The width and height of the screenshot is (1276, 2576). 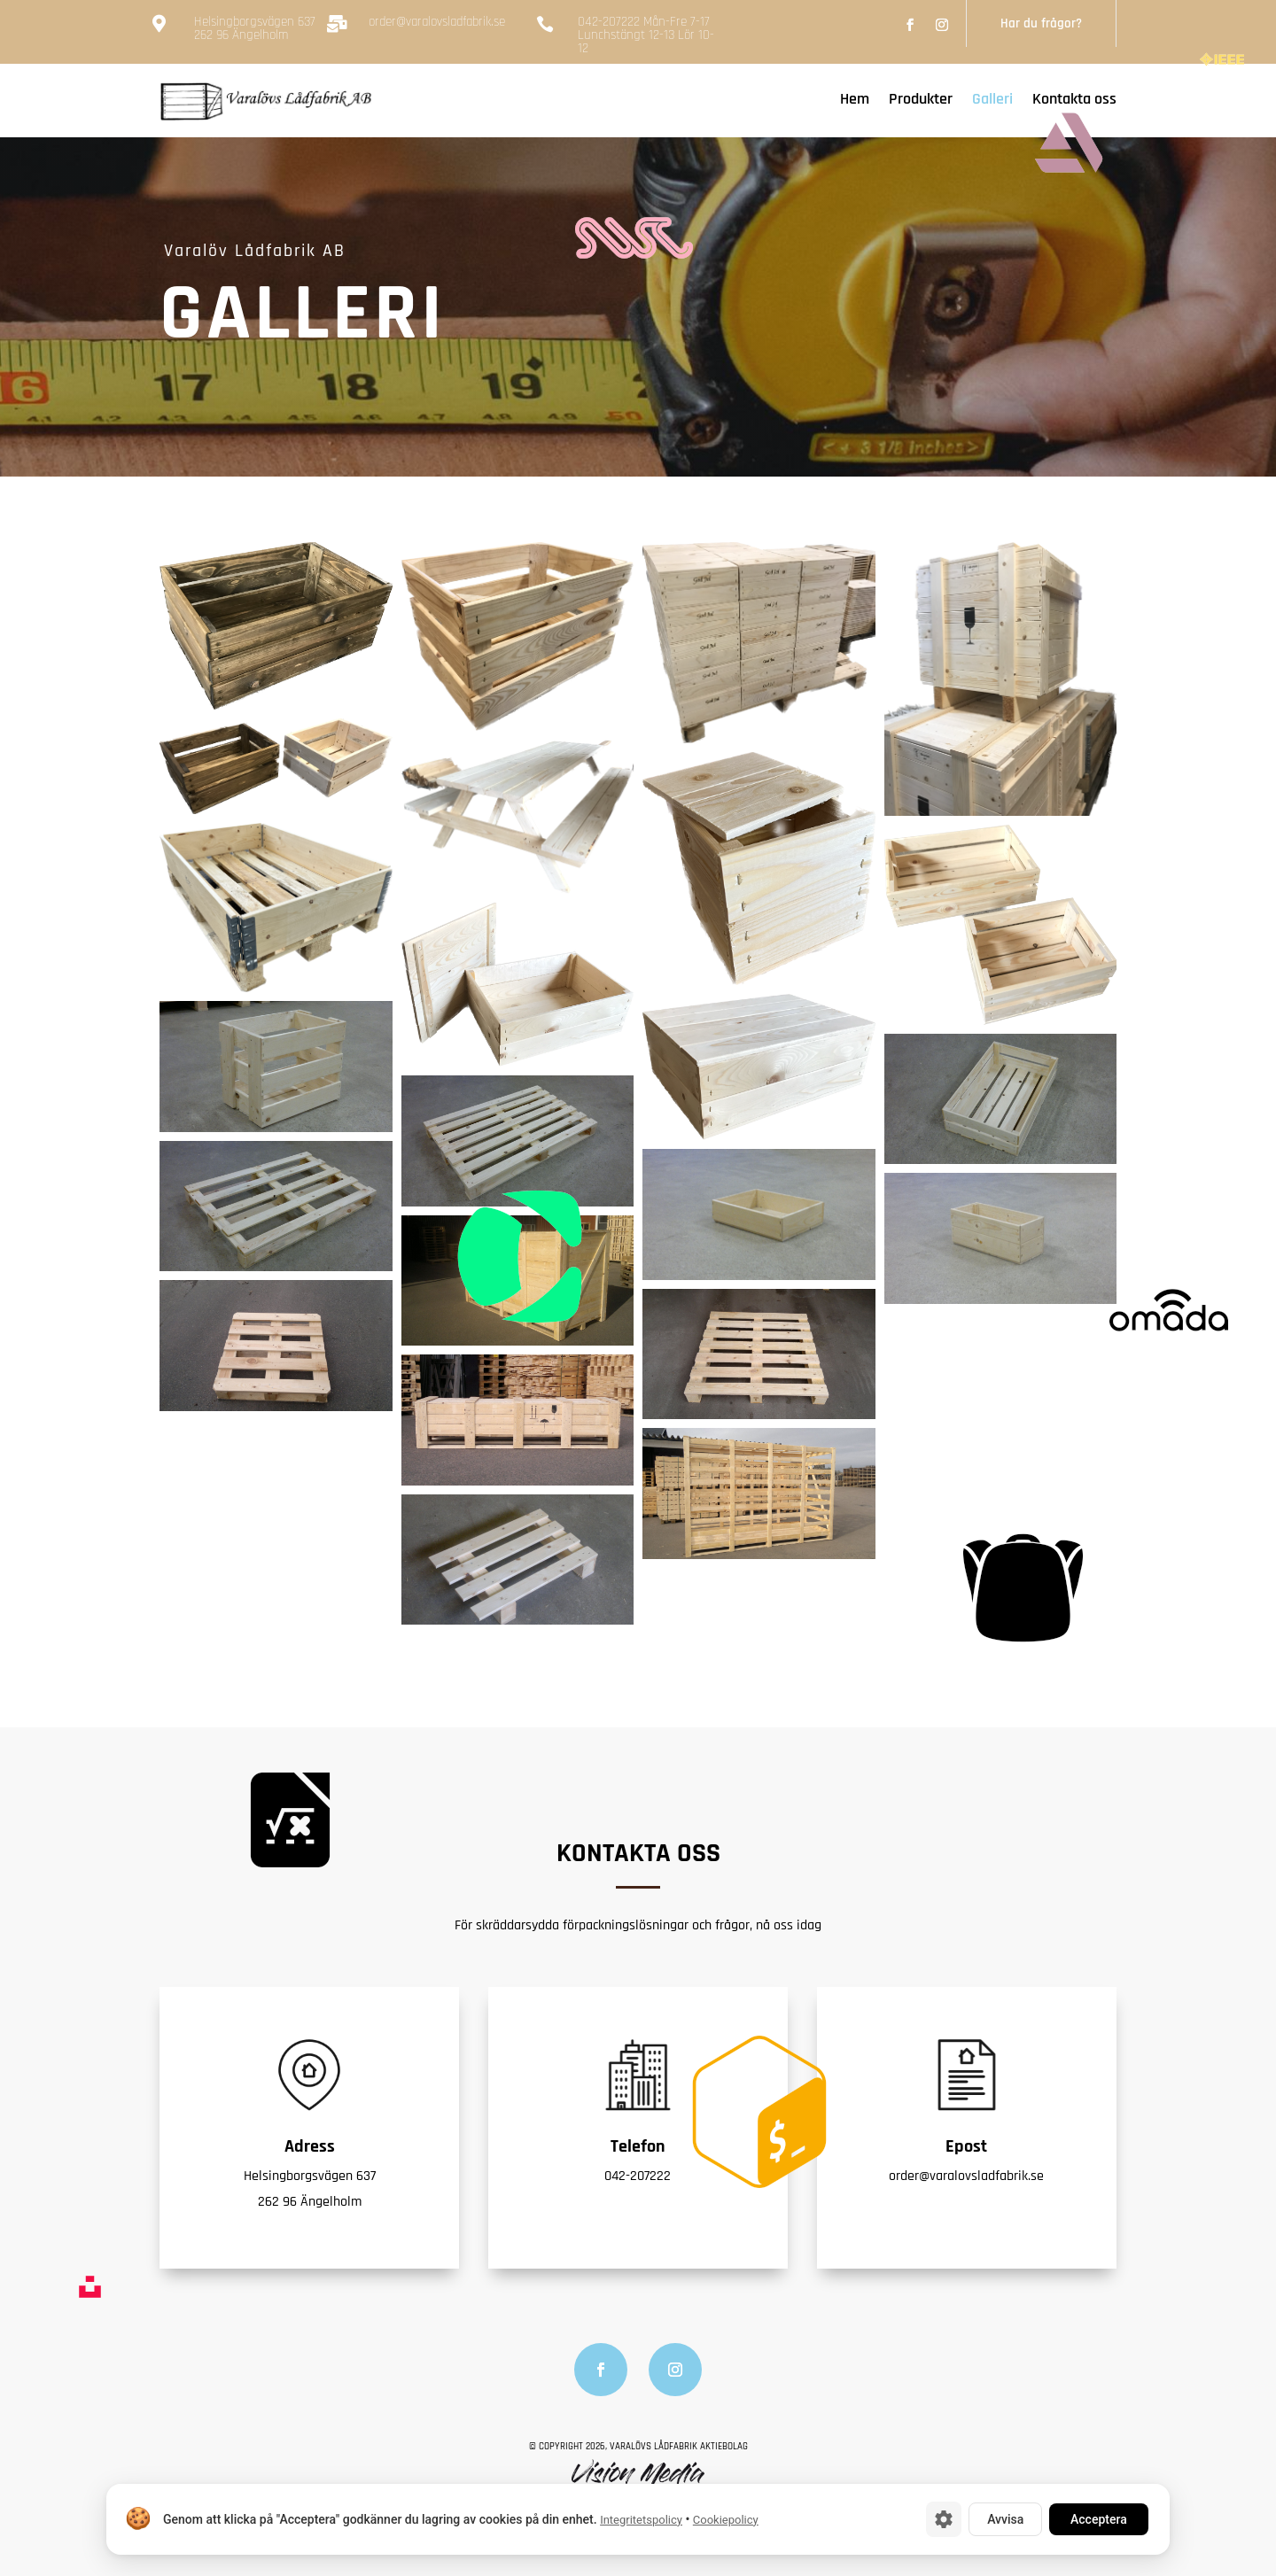 What do you see at coordinates (759, 2112) in the screenshot?
I see `open terminal or command line interface` at bounding box center [759, 2112].